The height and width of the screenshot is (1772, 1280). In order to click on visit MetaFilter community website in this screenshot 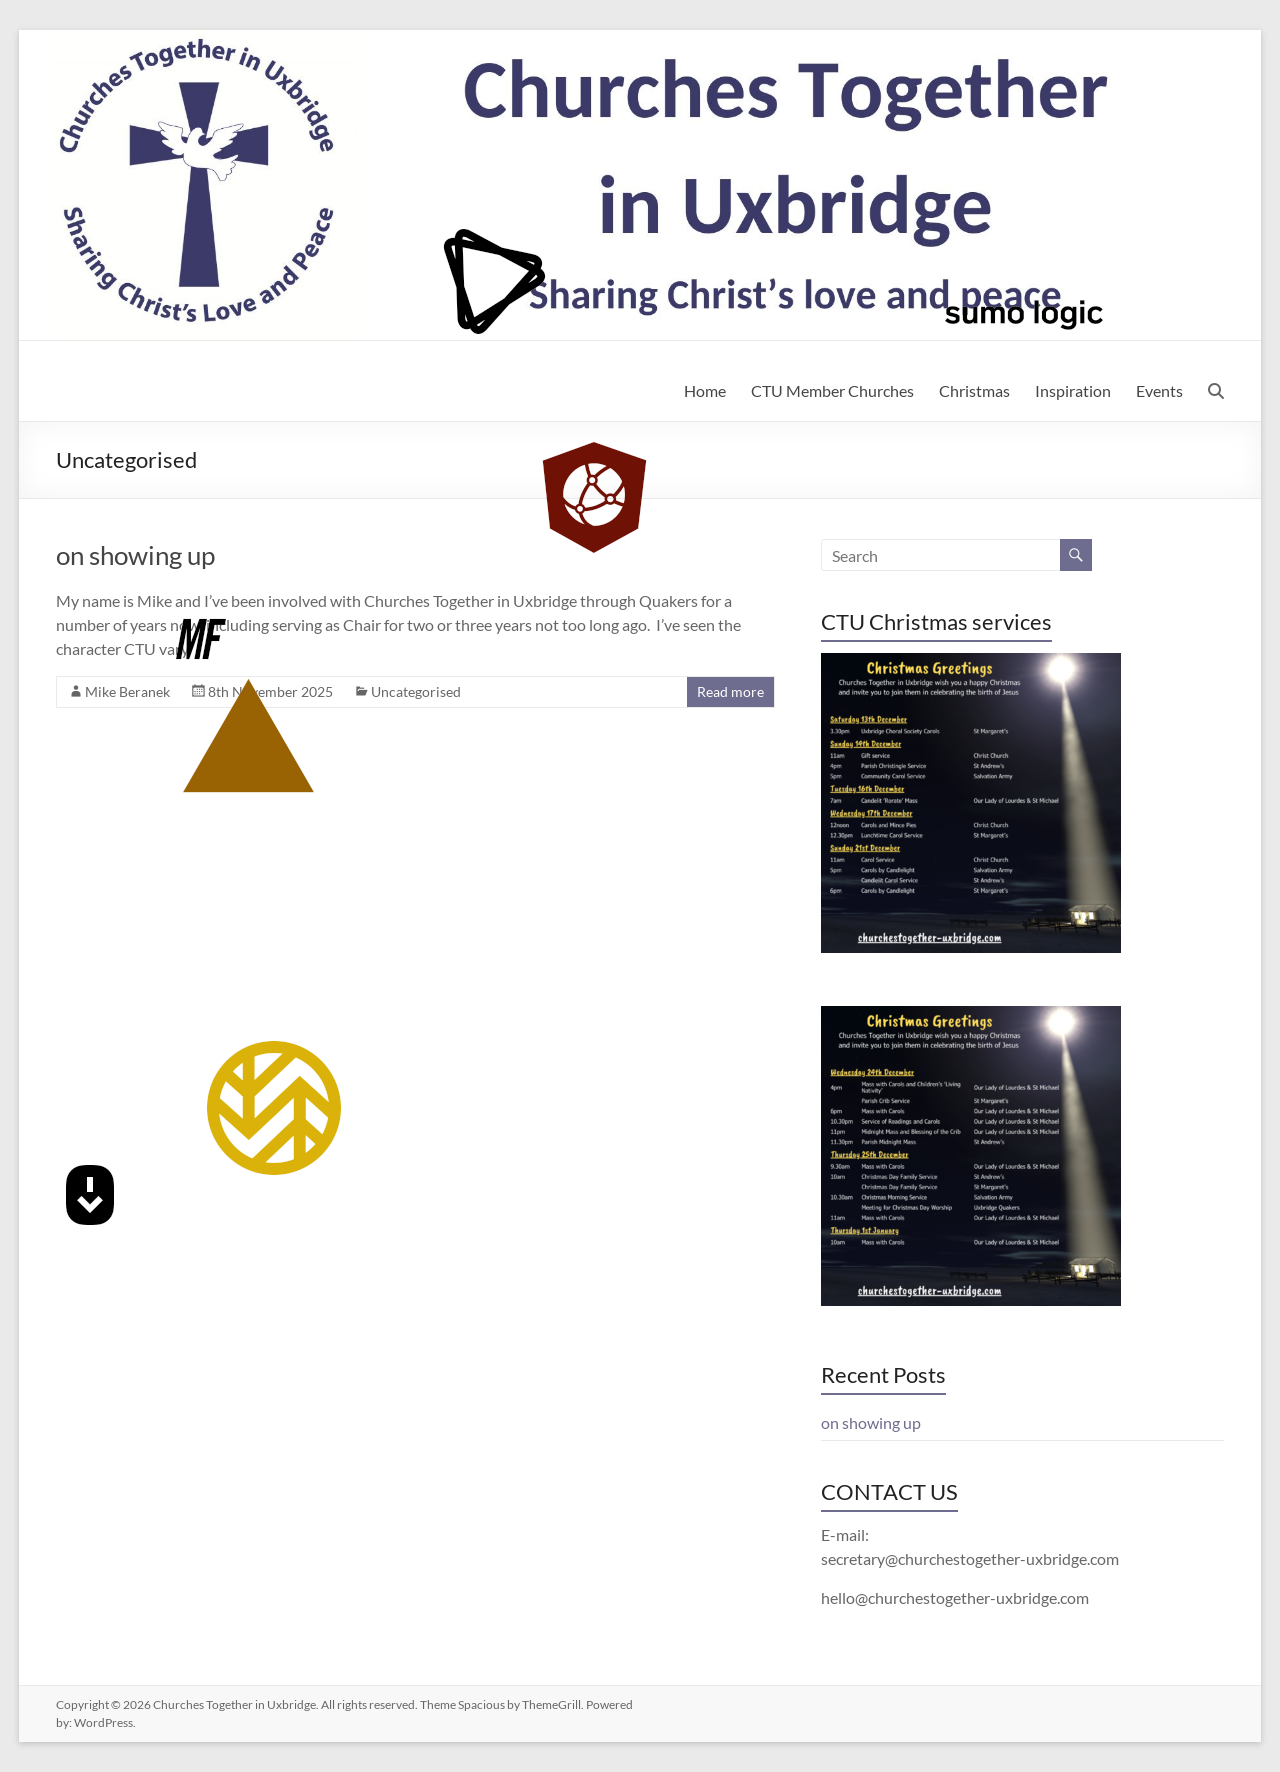, I will do `click(201, 639)`.